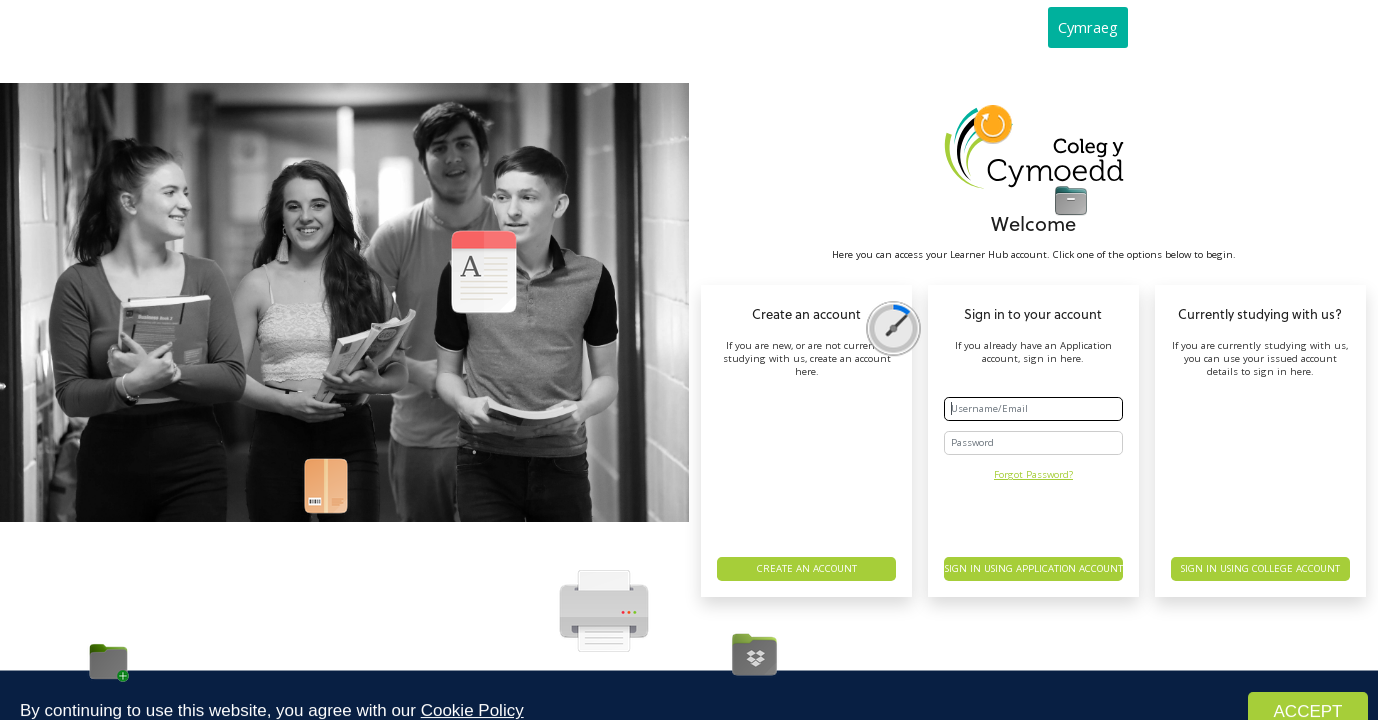 The height and width of the screenshot is (720, 1378). I want to click on open your dropbox folder, so click(754, 654).